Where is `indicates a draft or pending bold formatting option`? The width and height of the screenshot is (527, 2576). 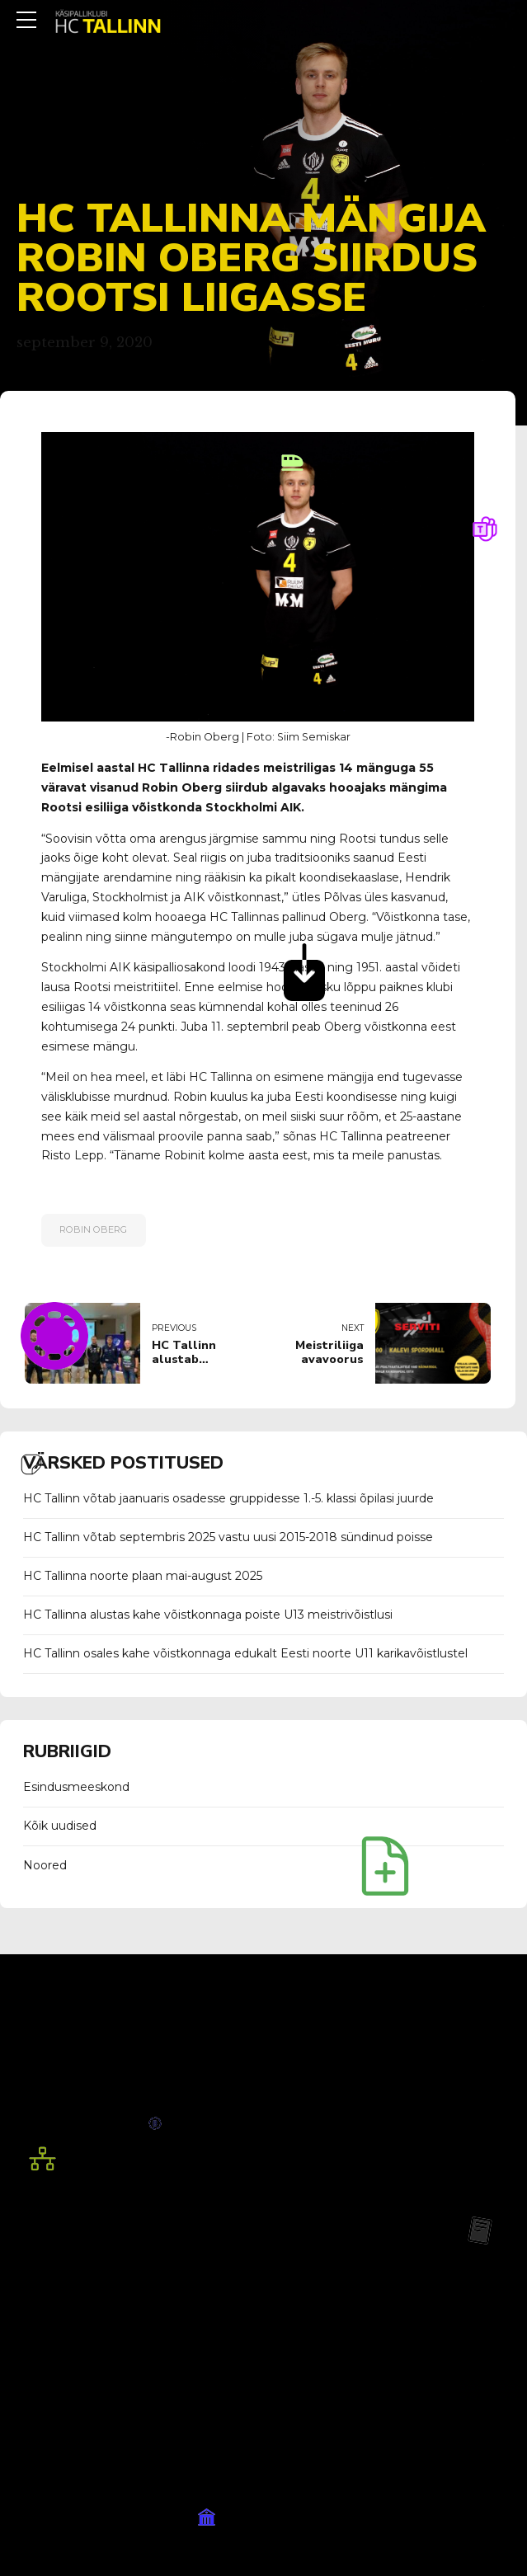
indicates a draft or pending bold formatting option is located at coordinates (155, 2123).